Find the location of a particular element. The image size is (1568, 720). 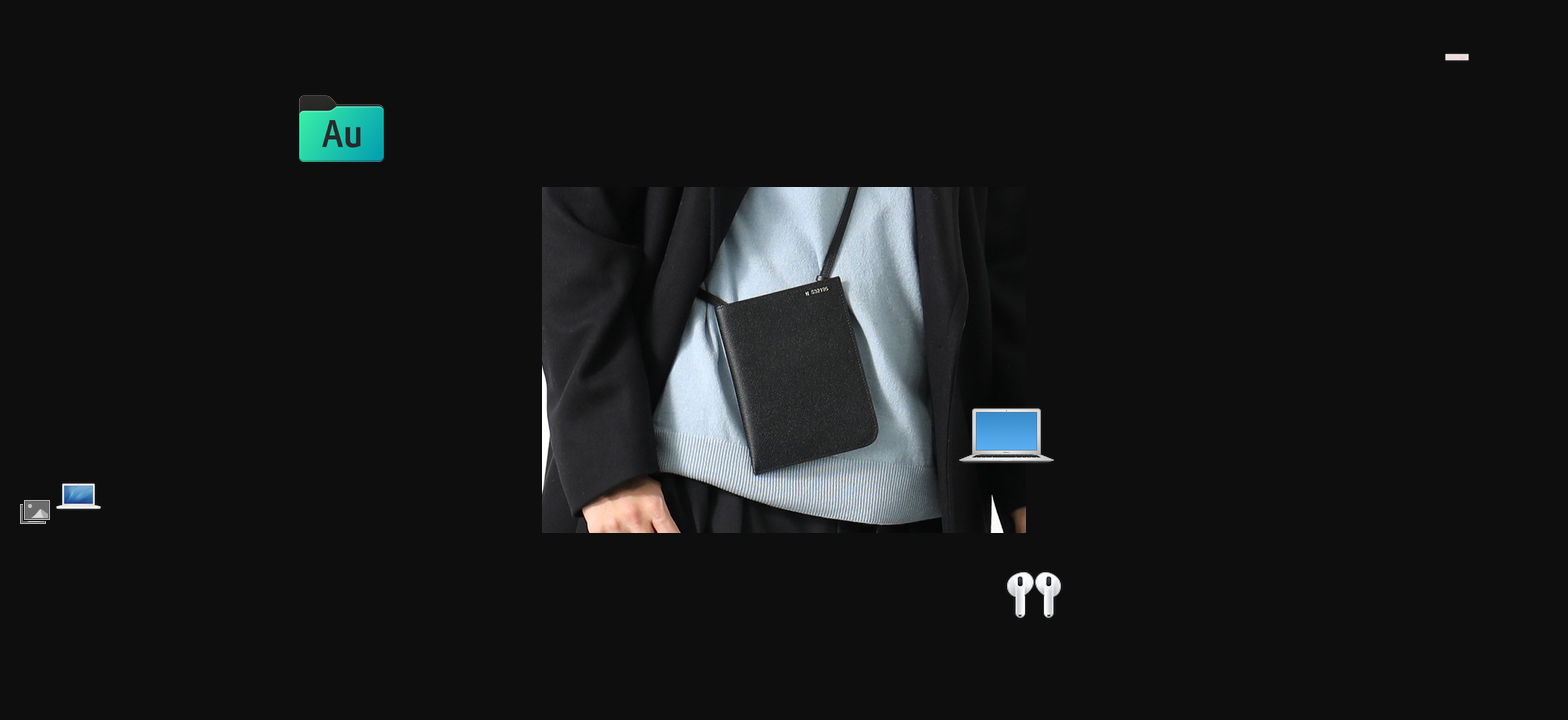

connect a pink bluetooth keyboard is located at coordinates (1457, 57).